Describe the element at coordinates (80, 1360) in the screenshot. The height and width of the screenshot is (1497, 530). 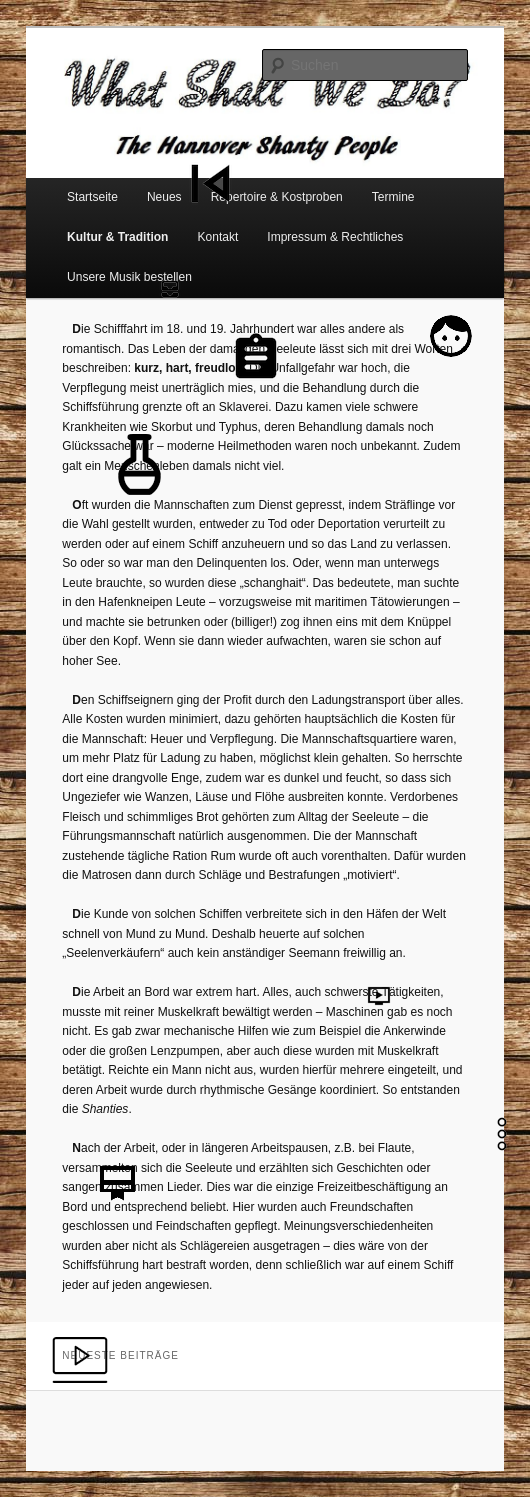
I see `play or watch a video` at that location.